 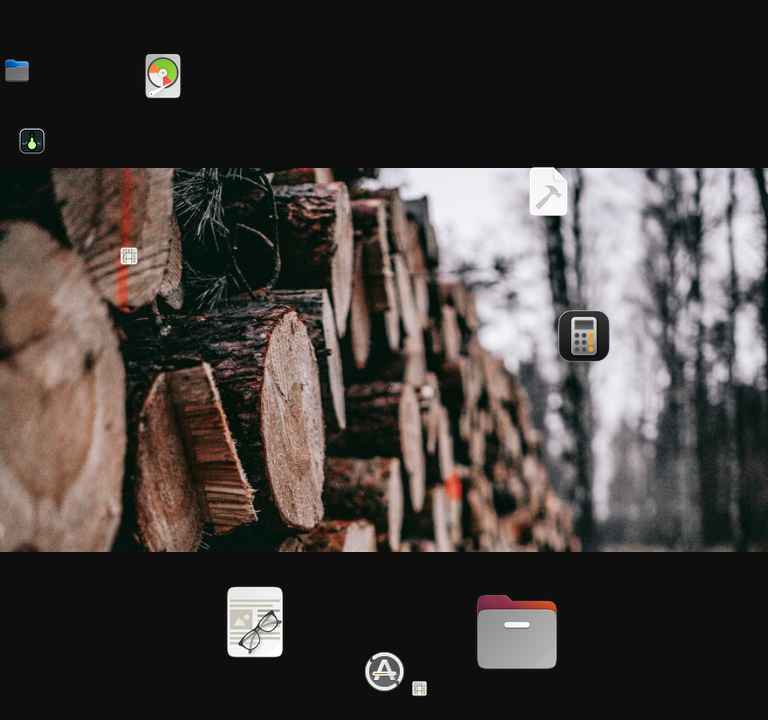 What do you see at coordinates (517, 632) in the screenshot?
I see `open the file manager application` at bounding box center [517, 632].